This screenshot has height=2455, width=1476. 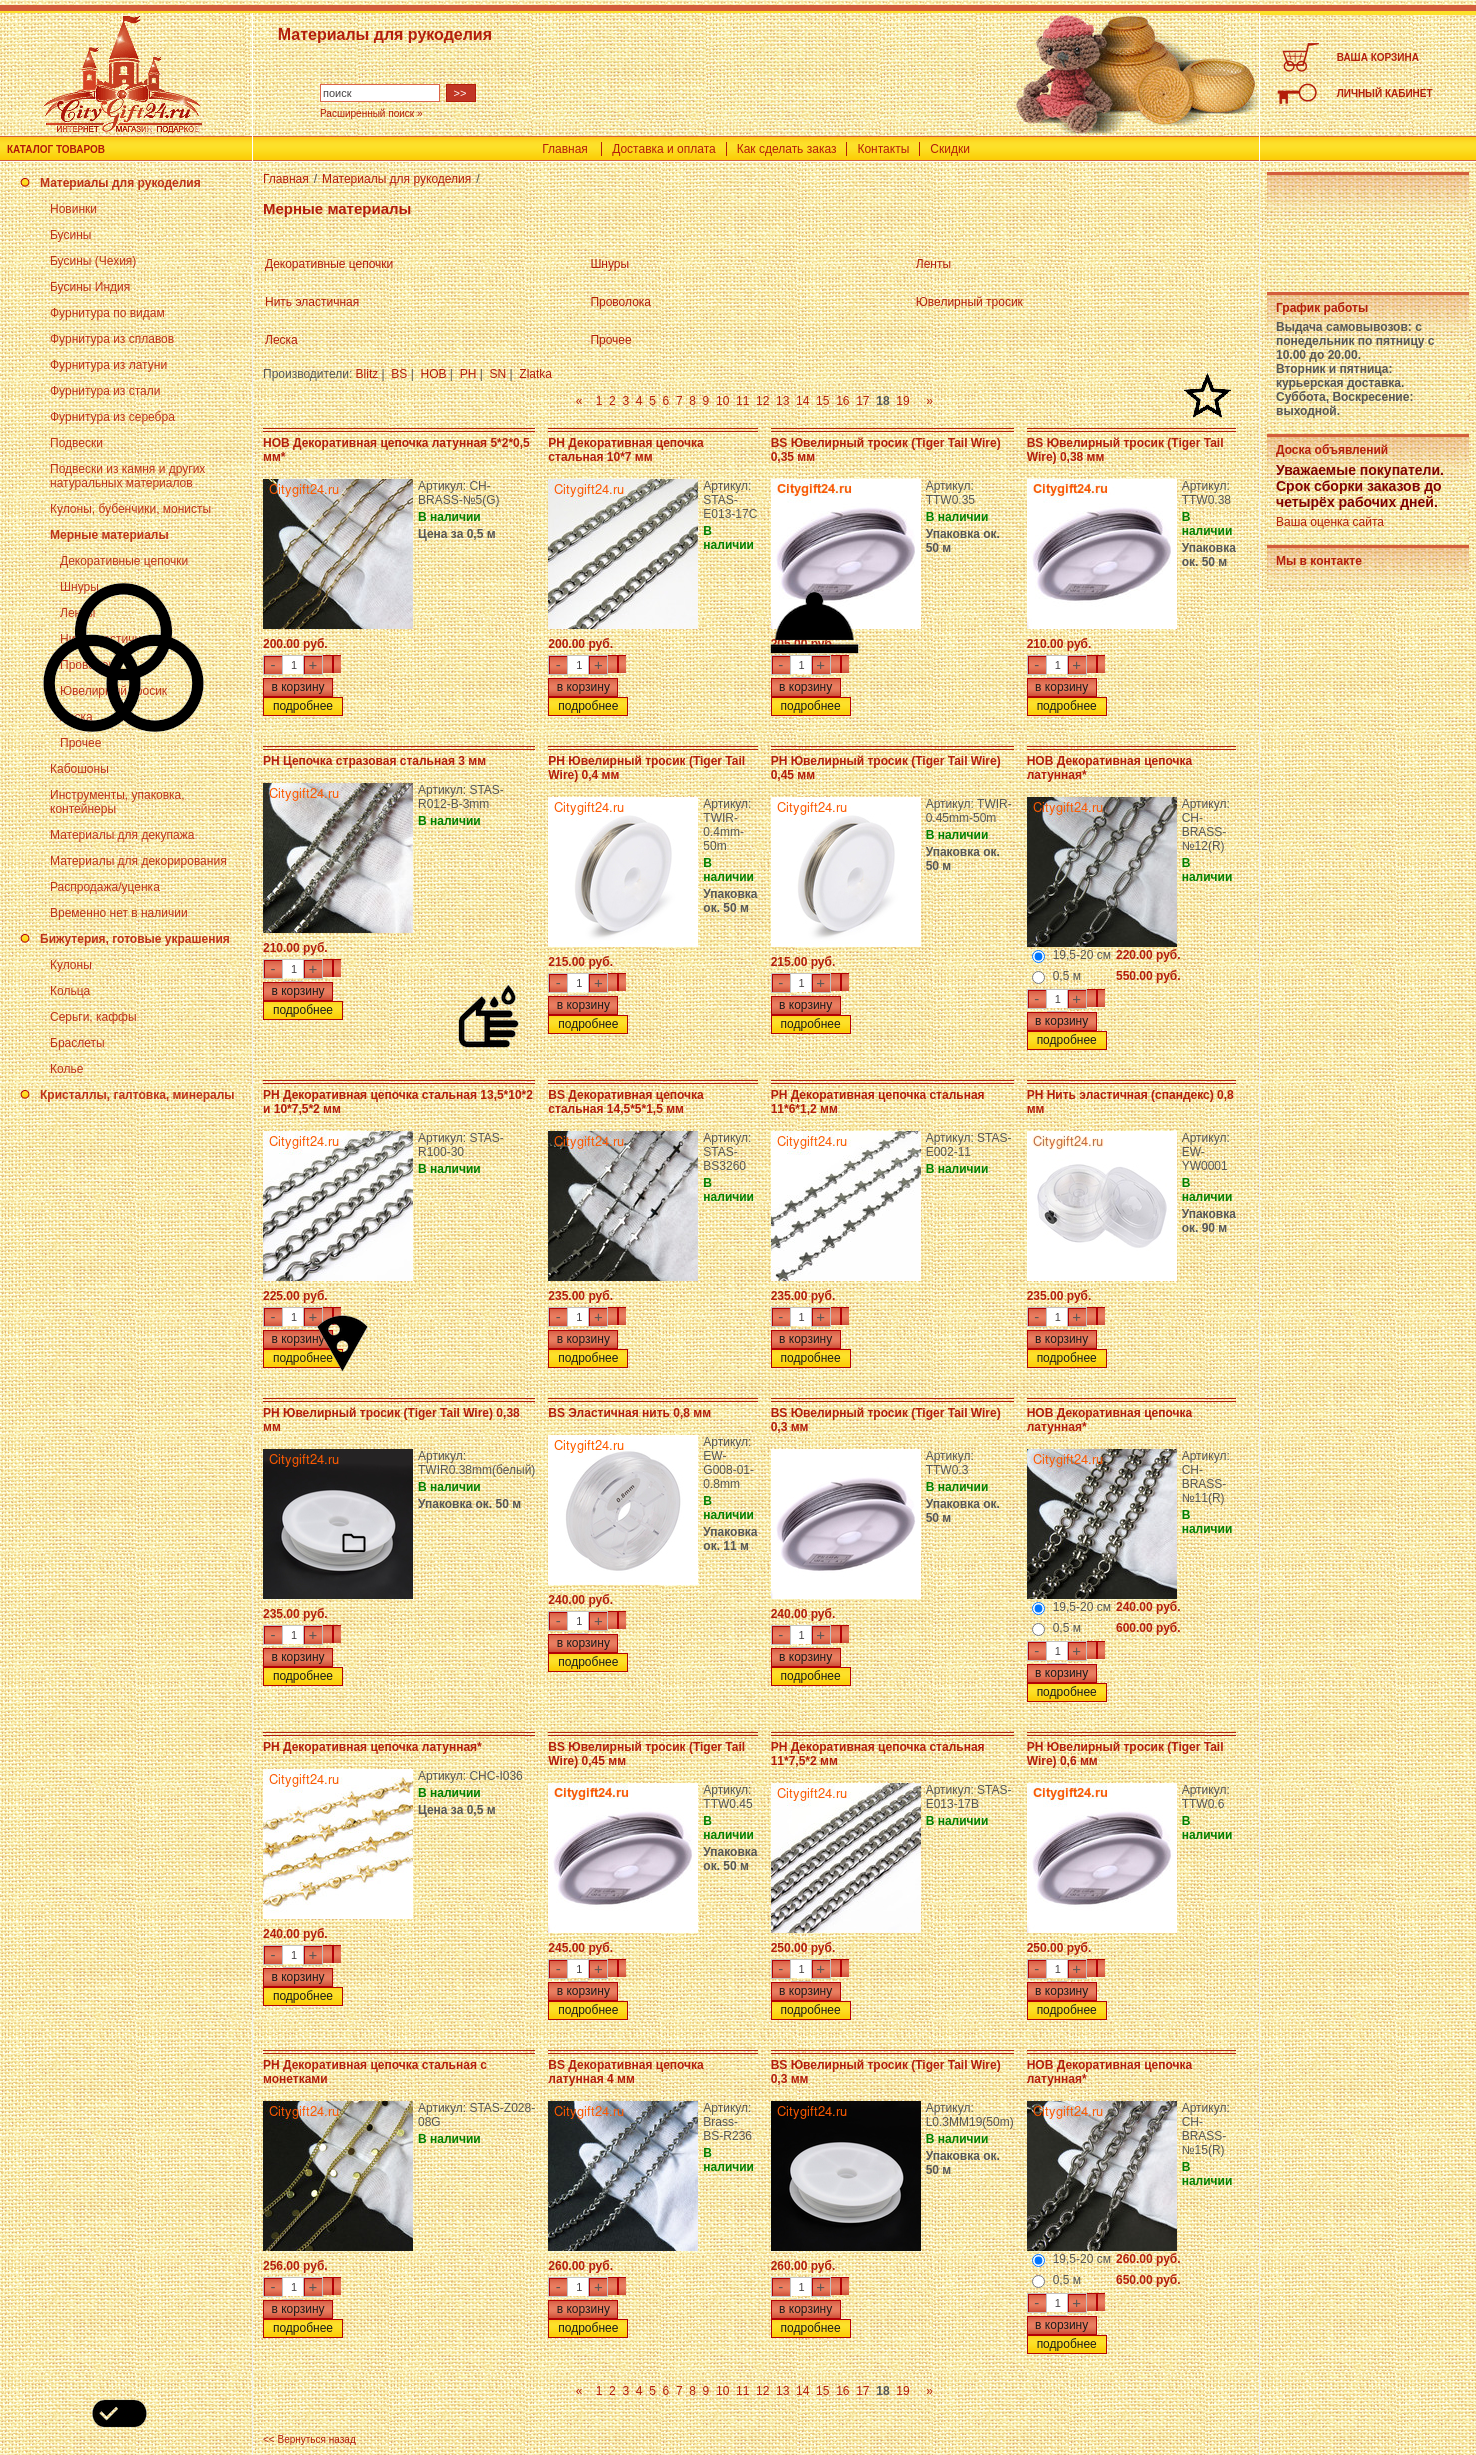 What do you see at coordinates (123, 657) in the screenshot?
I see `adjust color filter settings` at bounding box center [123, 657].